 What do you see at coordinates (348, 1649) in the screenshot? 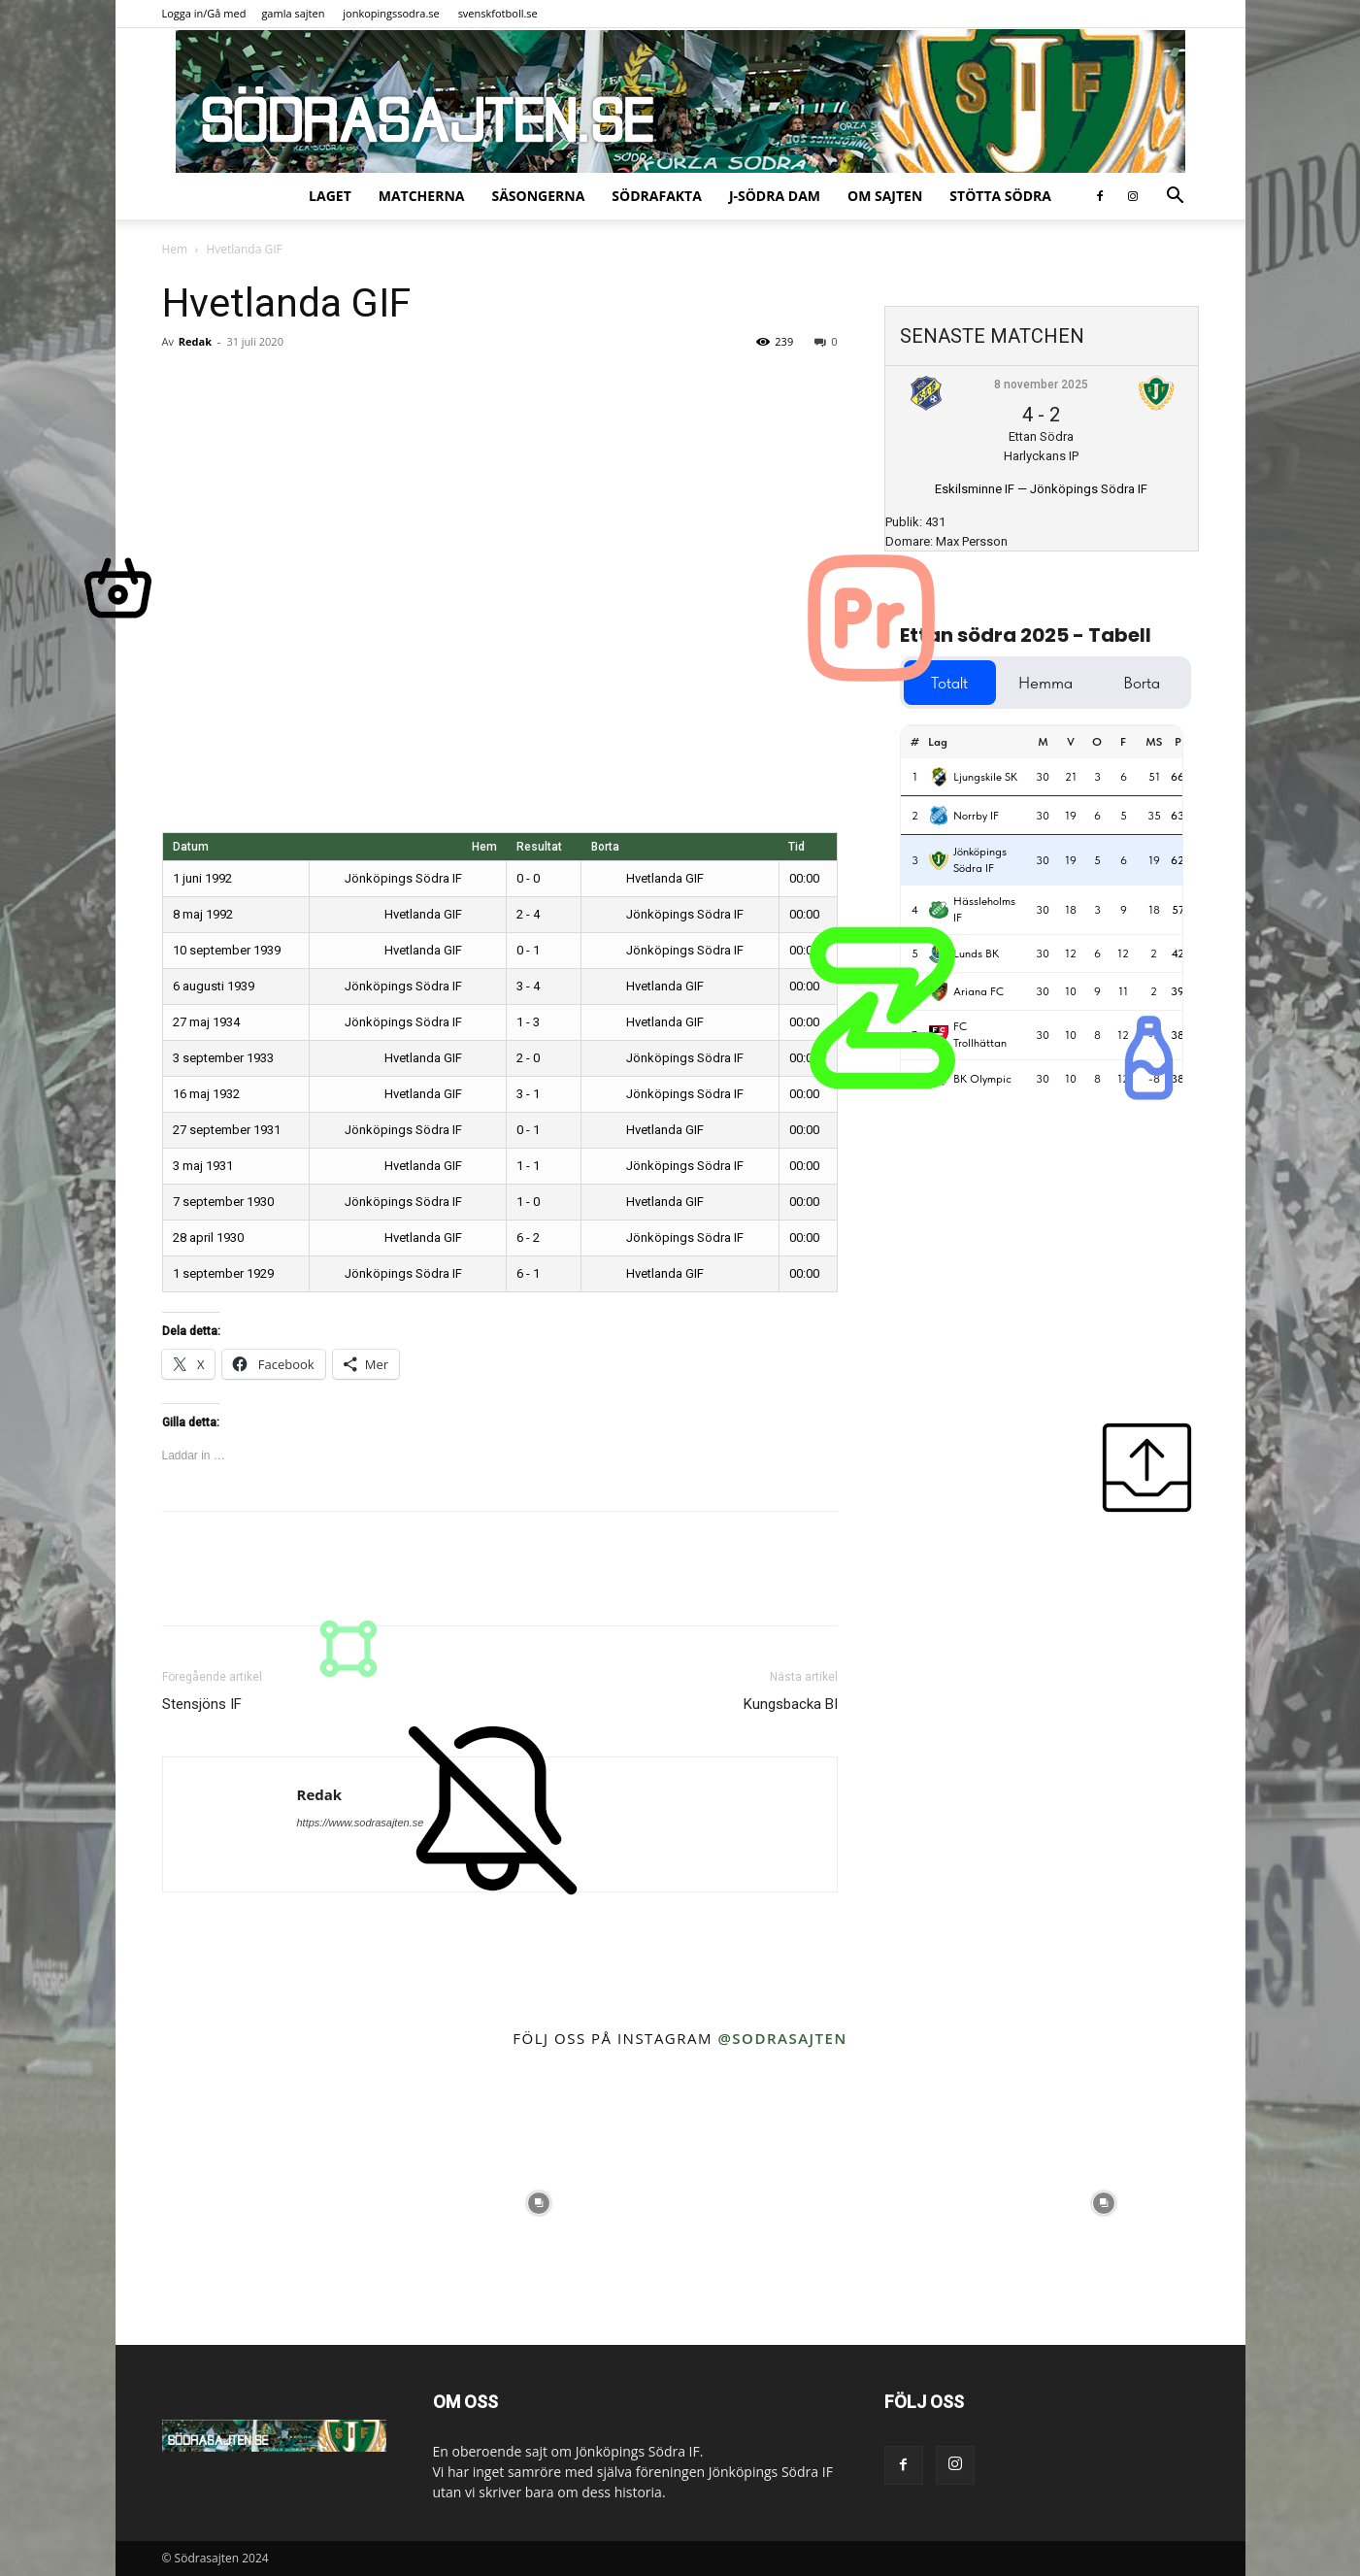
I see `view ring network topology` at bounding box center [348, 1649].